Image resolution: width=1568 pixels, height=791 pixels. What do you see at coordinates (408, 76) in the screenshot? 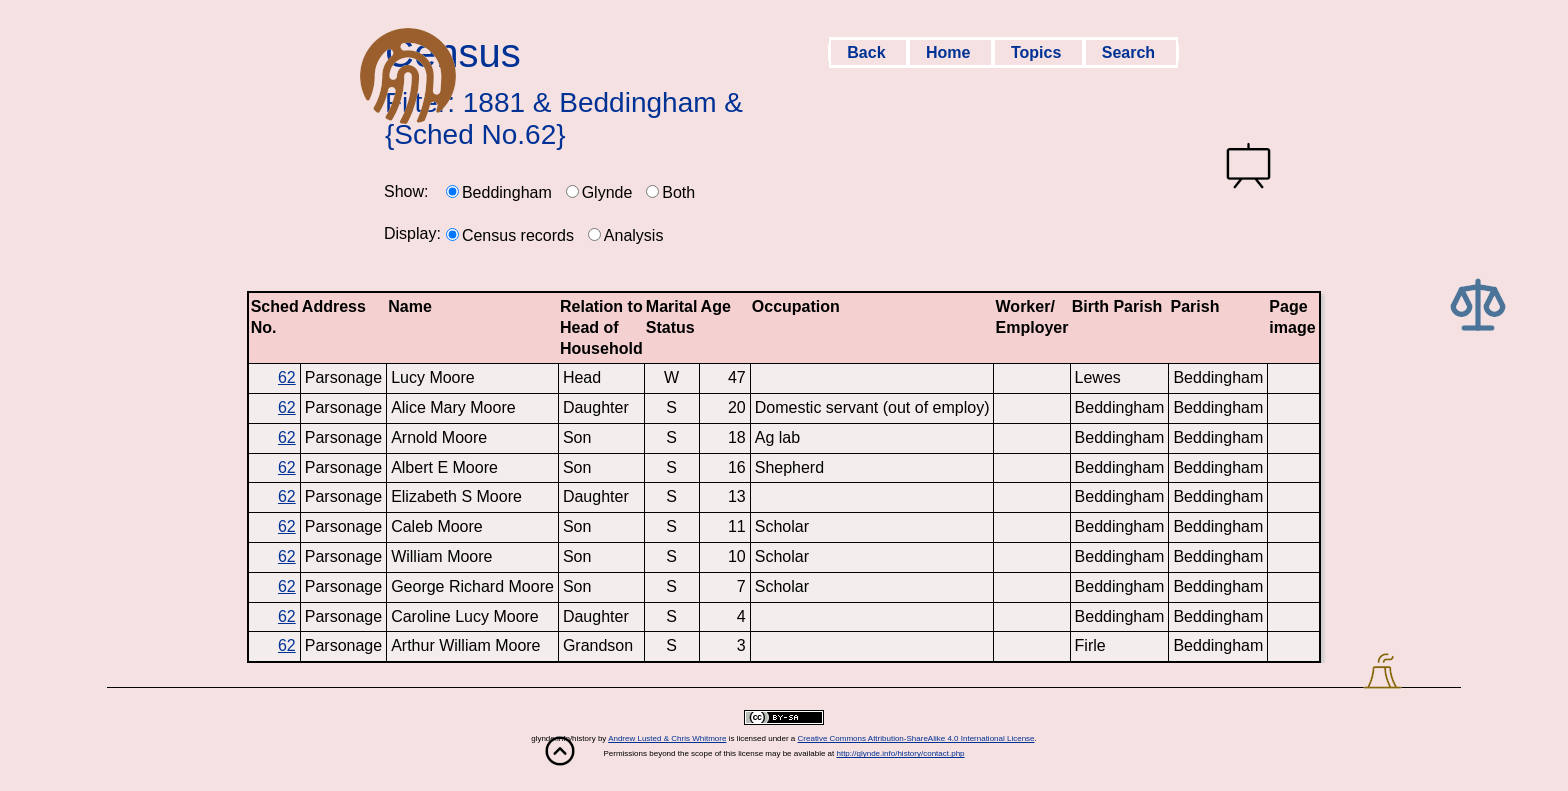
I see `authenticate with biometric fingerprint` at bounding box center [408, 76].